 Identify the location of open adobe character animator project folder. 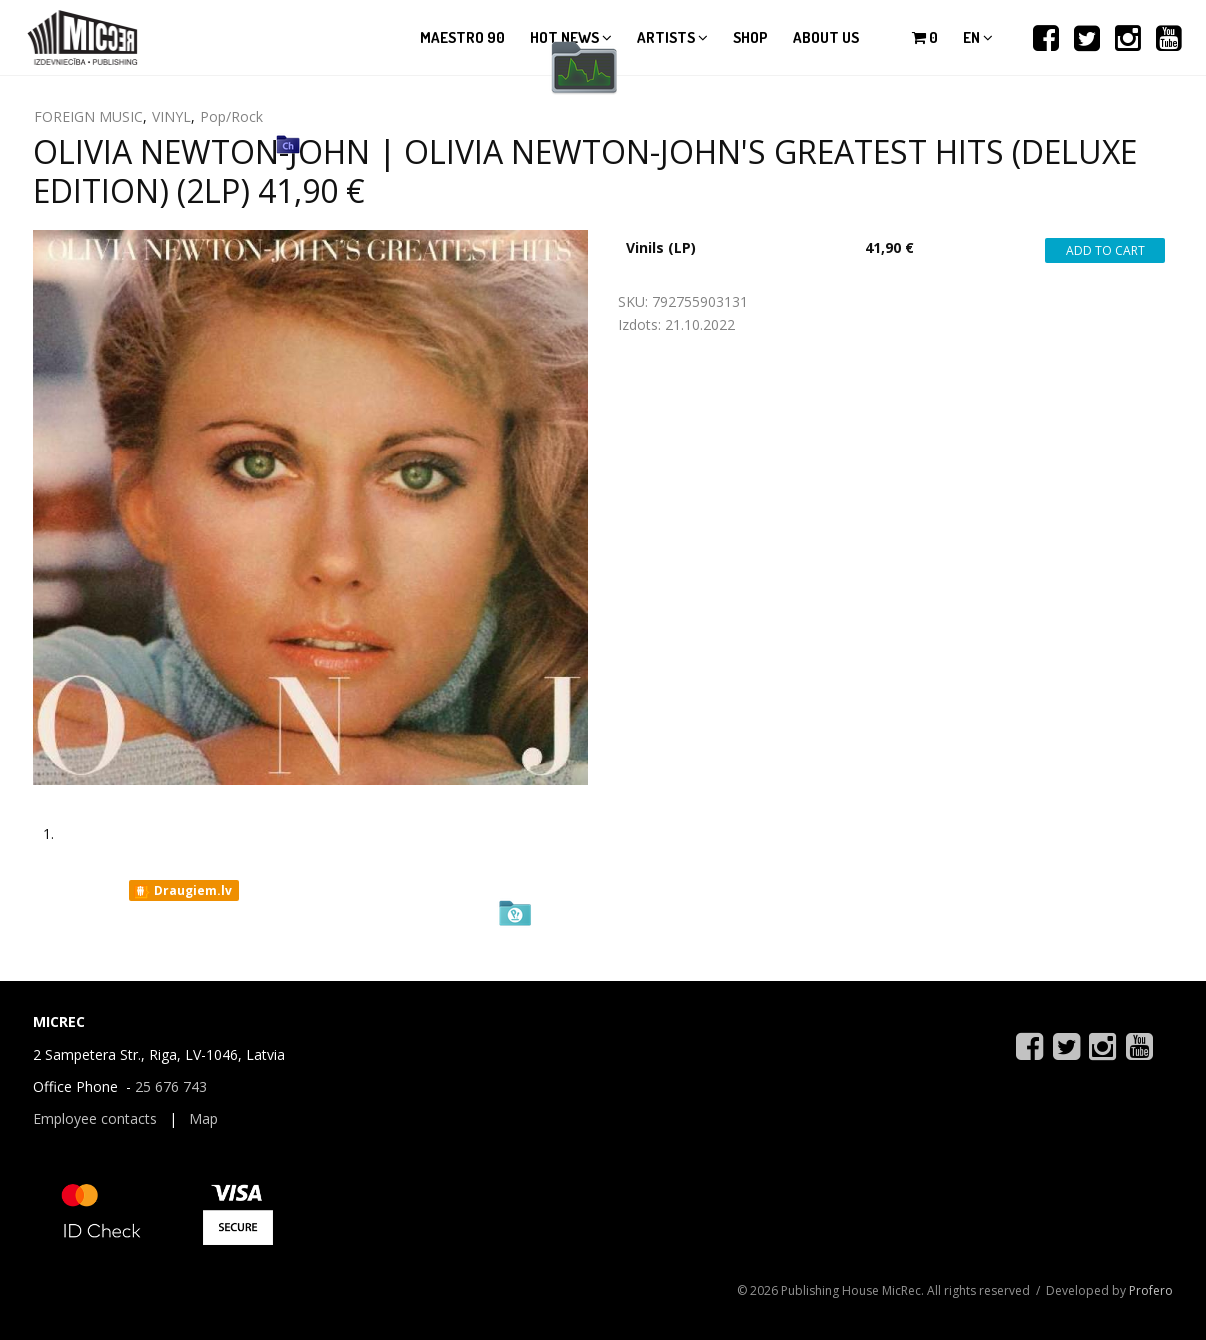
(288, 145).